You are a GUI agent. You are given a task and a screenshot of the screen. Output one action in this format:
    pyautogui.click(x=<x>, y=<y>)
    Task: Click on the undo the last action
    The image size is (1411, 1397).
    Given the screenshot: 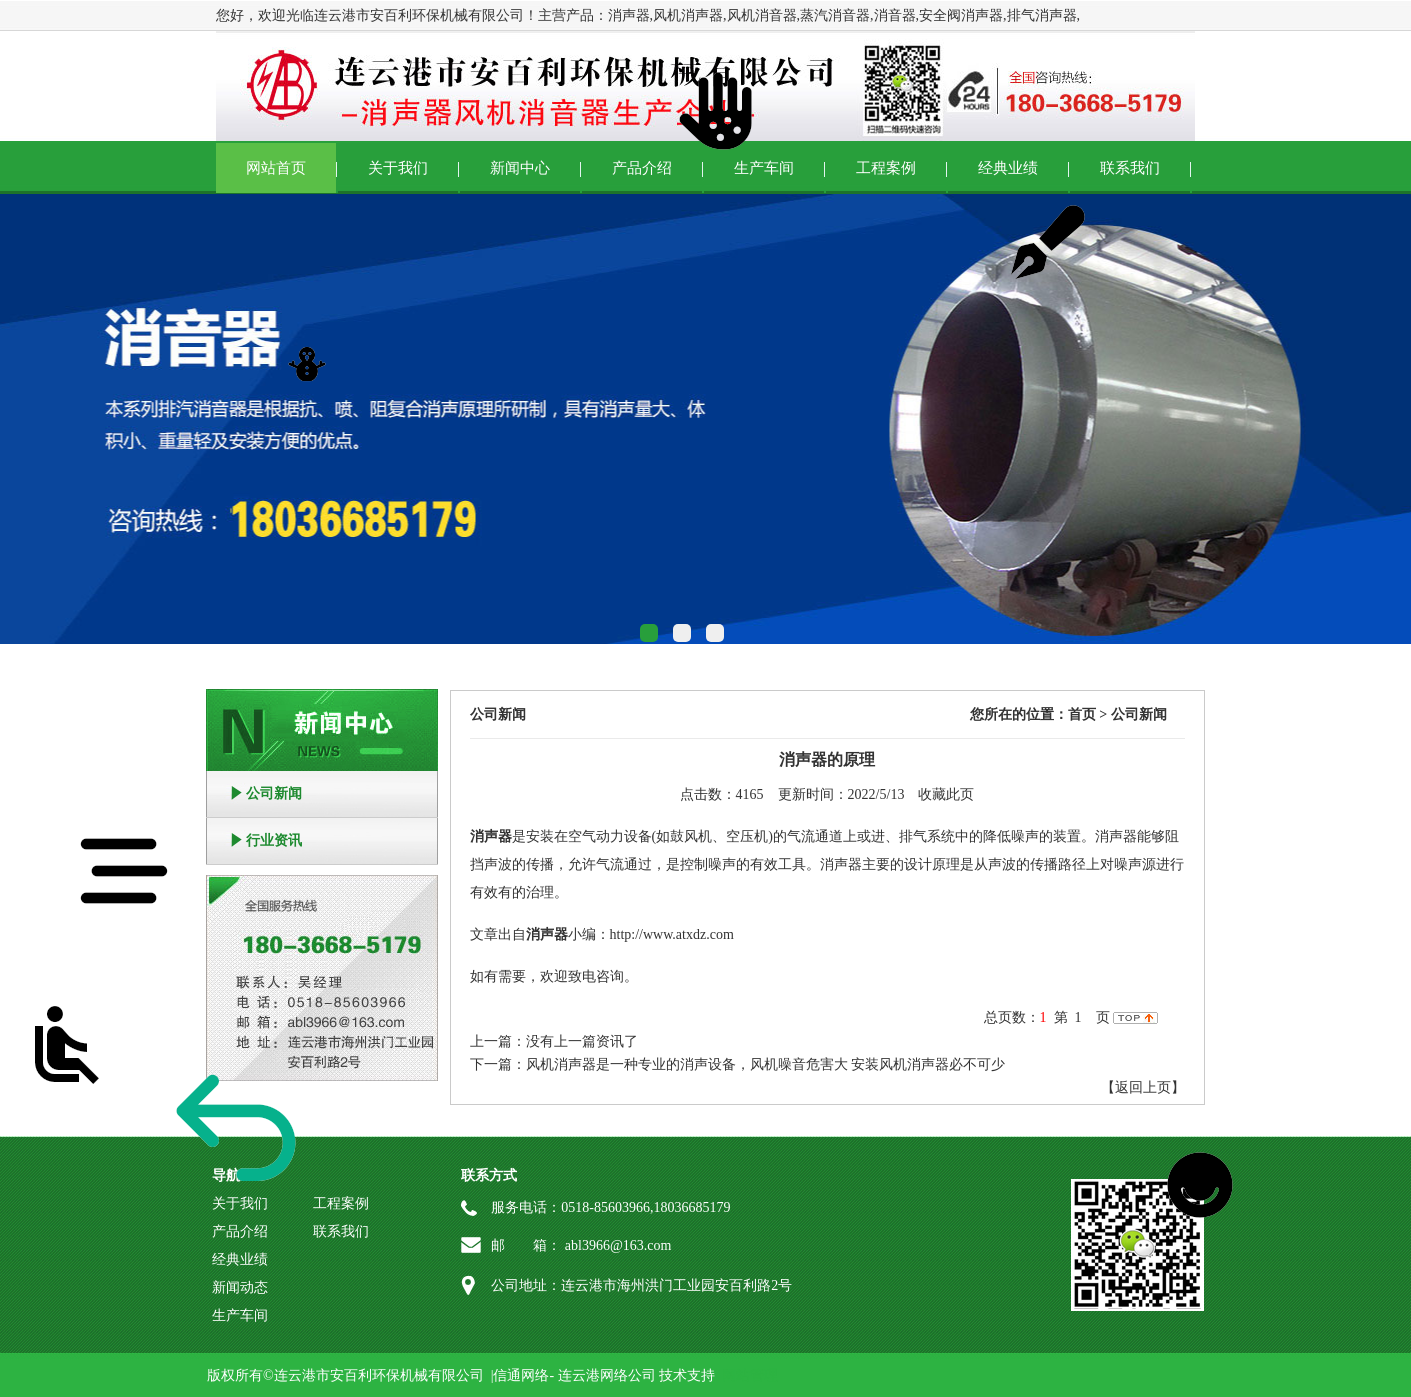 What is the action you would take?
    pyautogui.click(x=236, y=1130)
    